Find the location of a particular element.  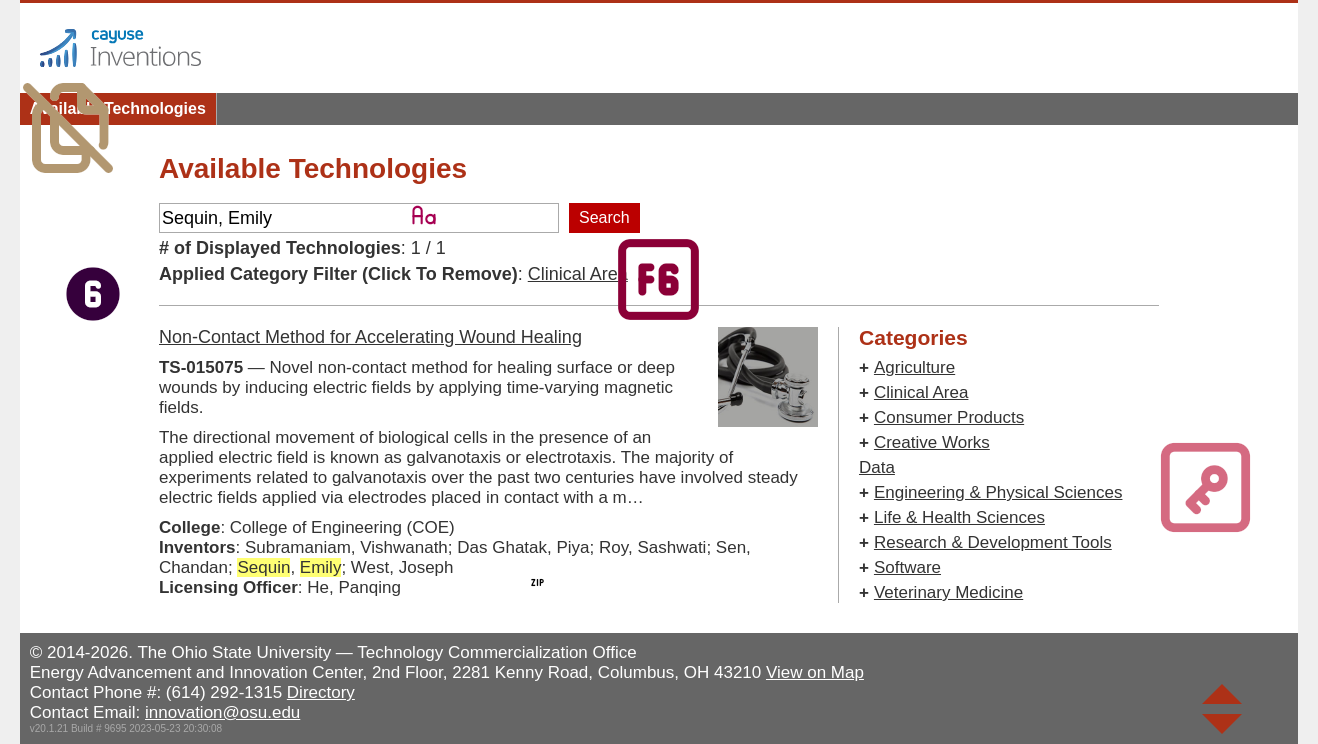

change text case formatting is located at coordinates (424, 215).